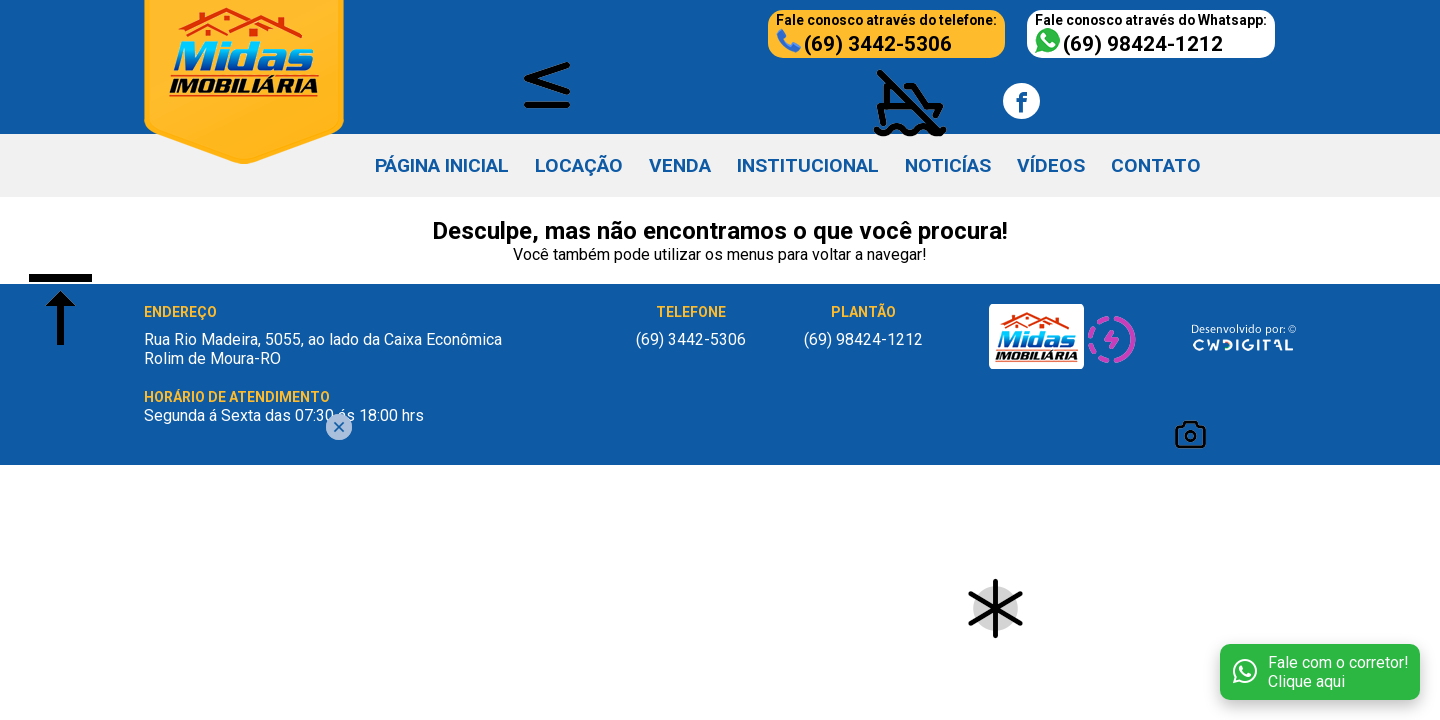 Image resolution: width=1440 pixels, height=720 pixels. I want to click on indicates a required field in a form, so click(995, 608).